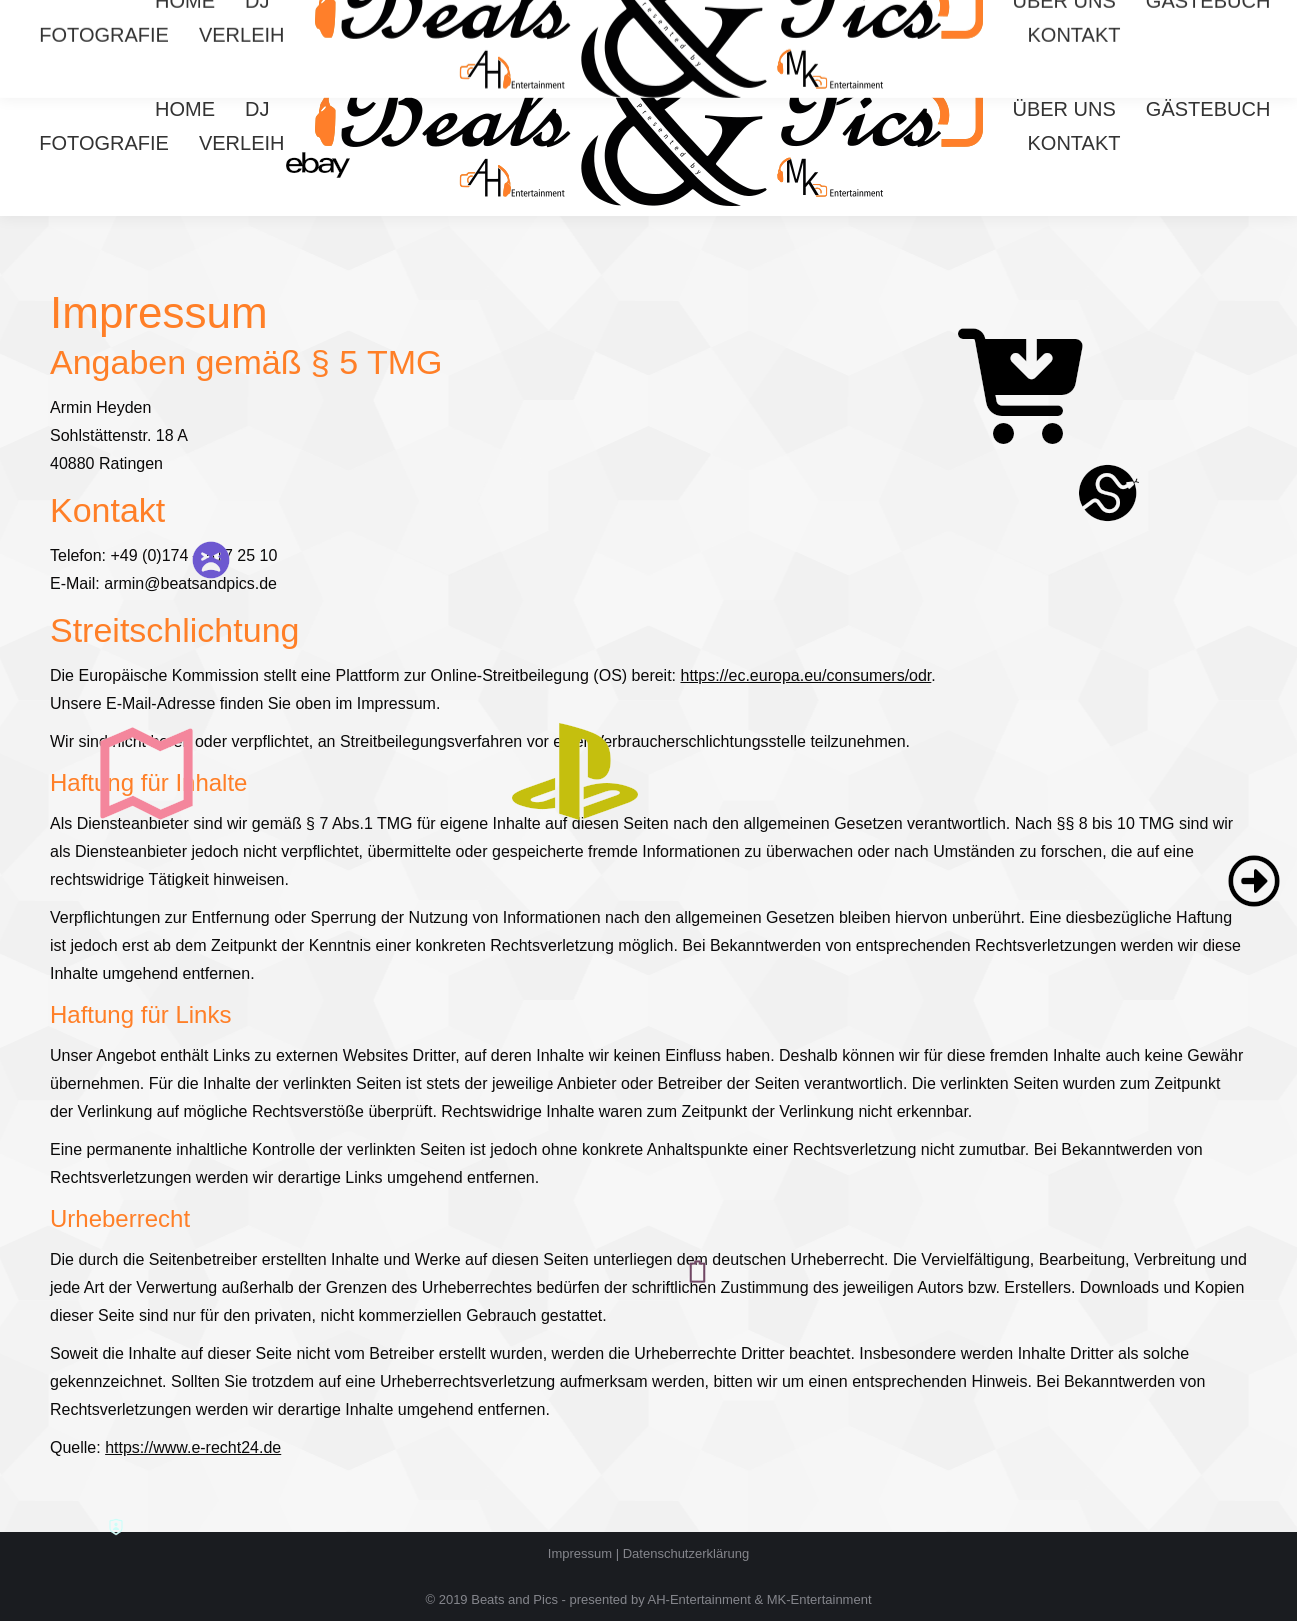 The width and height of the screenshot is (1297, 1621). What do you see at coordinates (697, 1271) in the screenshot?
I see `indicates low battery level` at bounding box center [697, 1271].